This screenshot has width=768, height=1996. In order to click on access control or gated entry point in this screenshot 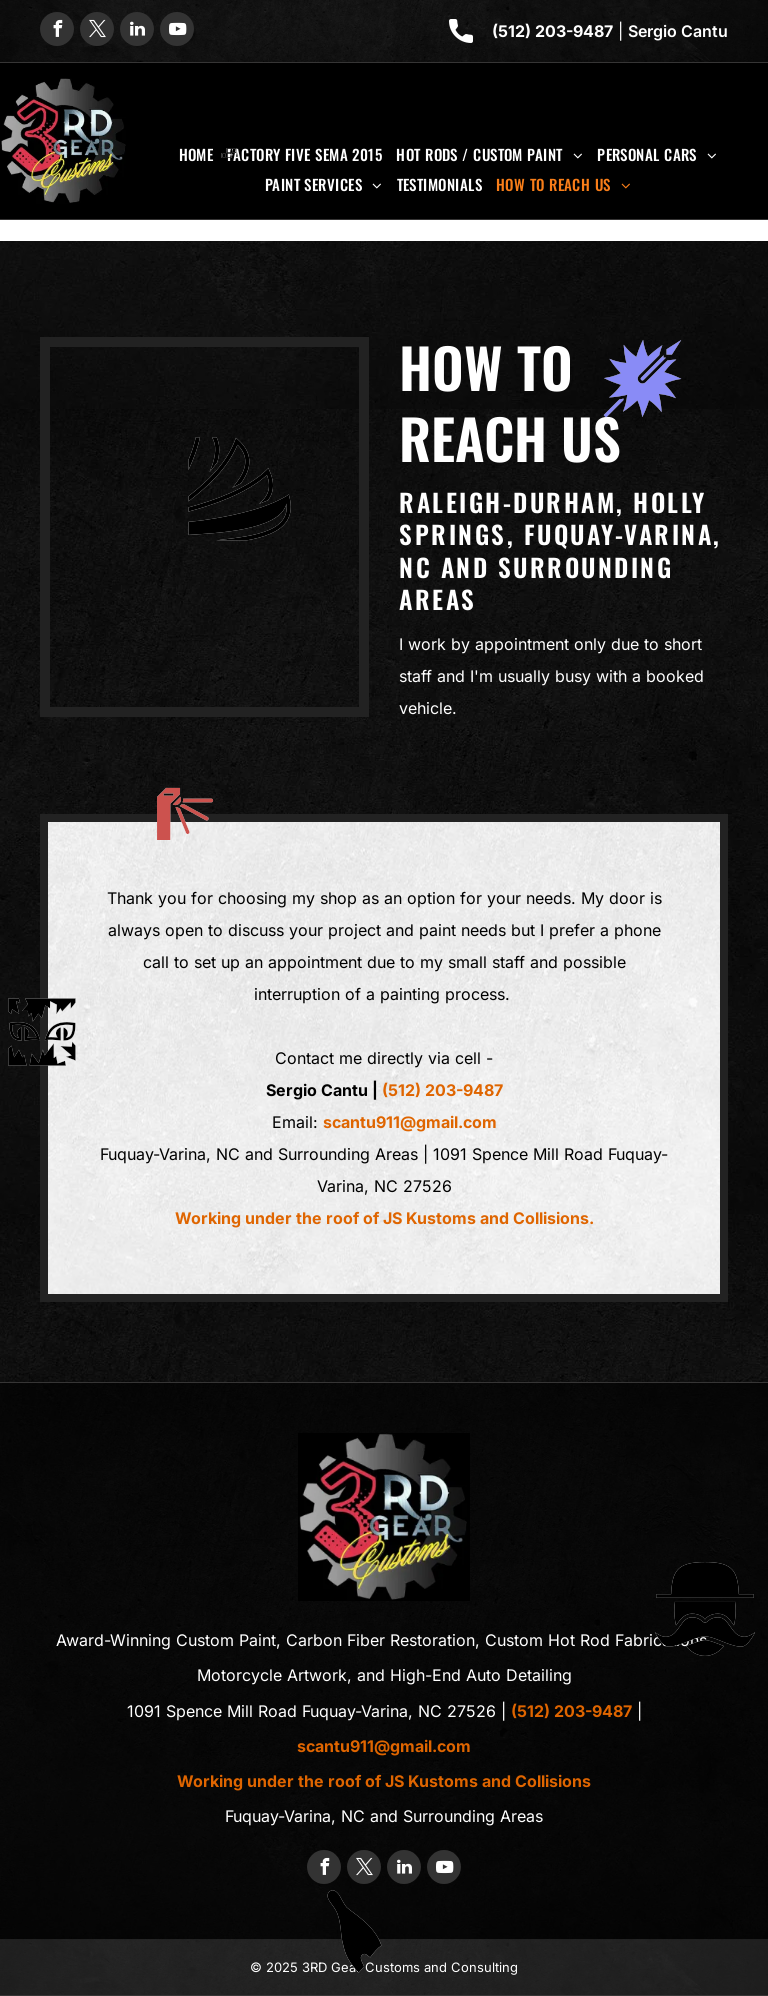, I will do `click(185, 812)`.